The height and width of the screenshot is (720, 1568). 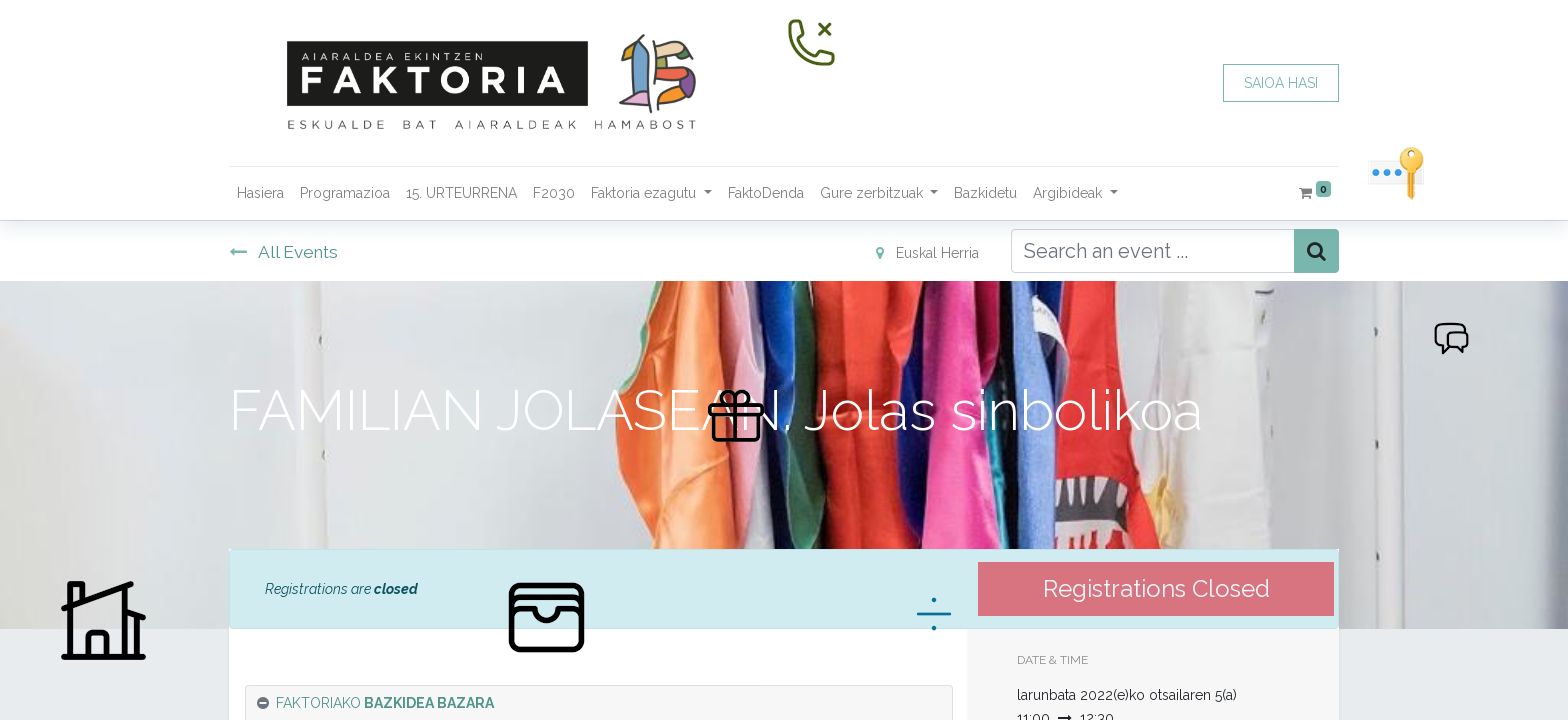 I want to click on open messaging or chat, so click(x=1451, y=338).